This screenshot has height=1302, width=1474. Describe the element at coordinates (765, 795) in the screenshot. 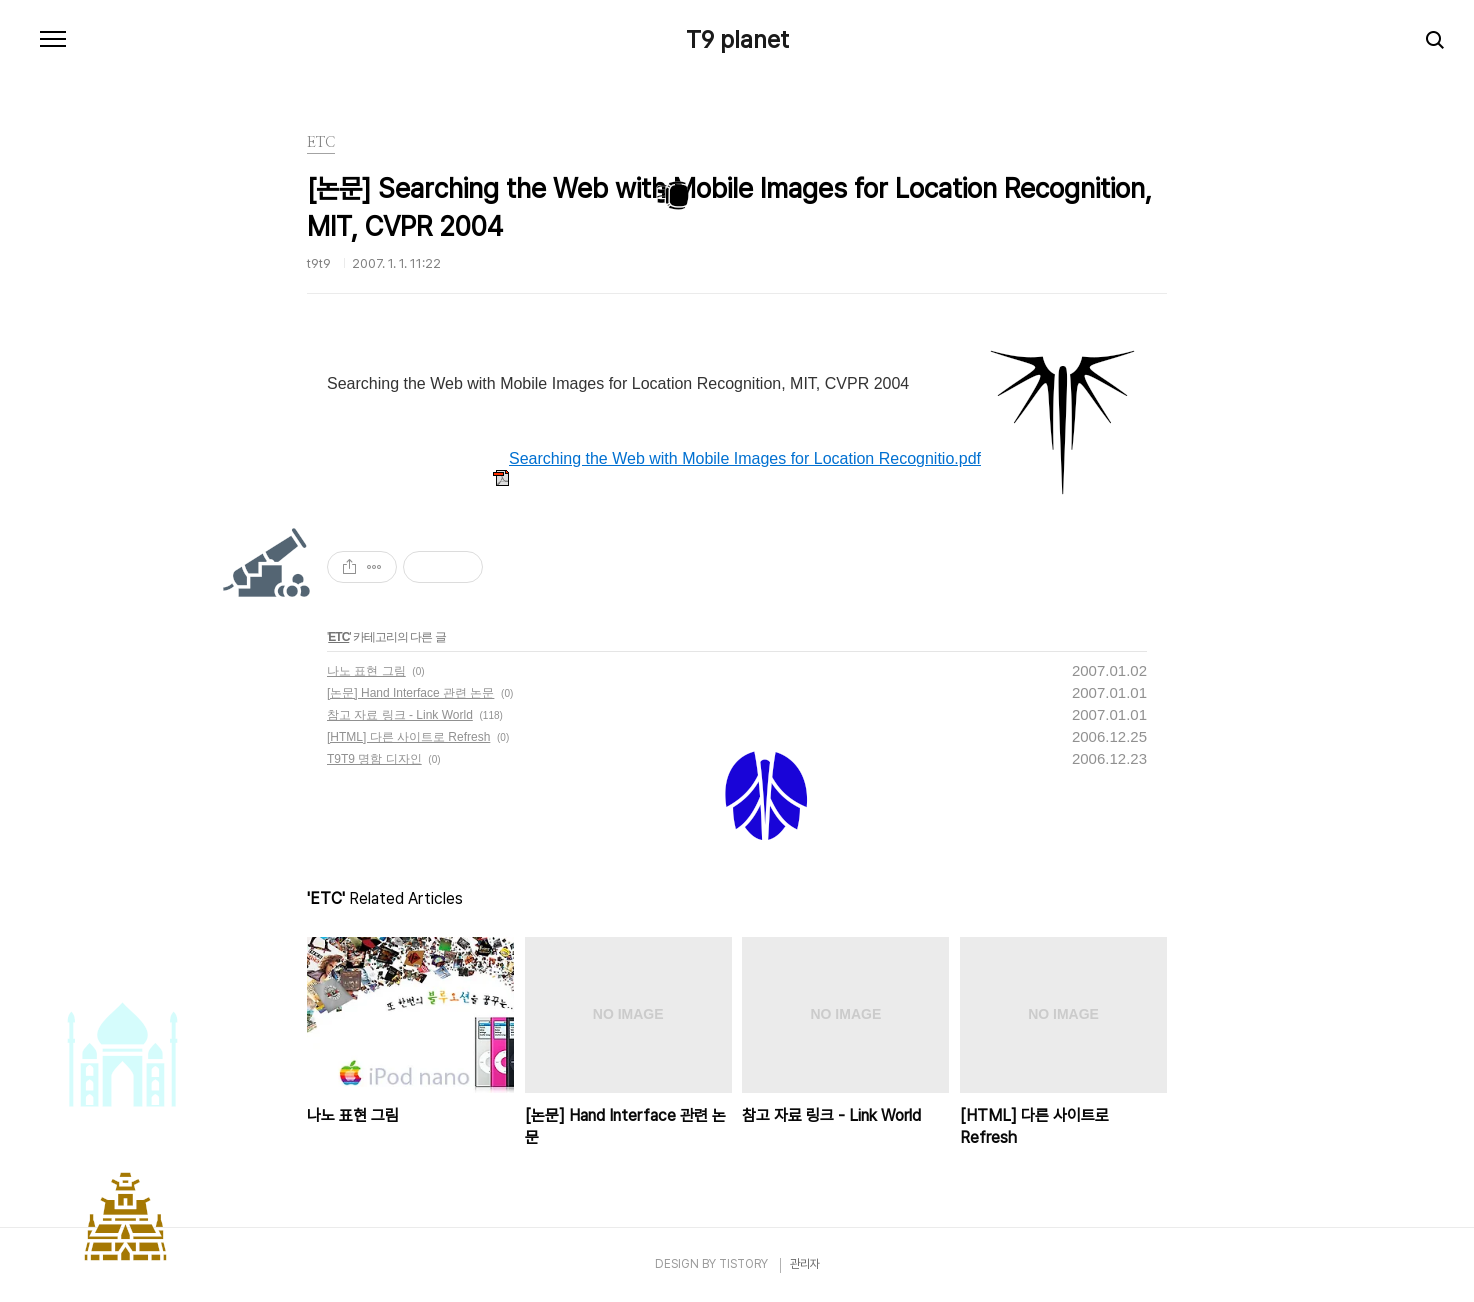

I see `open a loot crate or mystery item` at that location.